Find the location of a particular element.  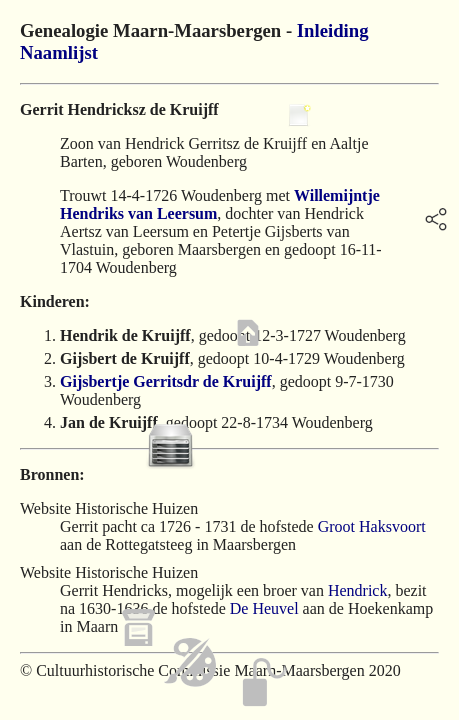

access screen sharing or remote desktop settings is located at coordinates (436, 220).